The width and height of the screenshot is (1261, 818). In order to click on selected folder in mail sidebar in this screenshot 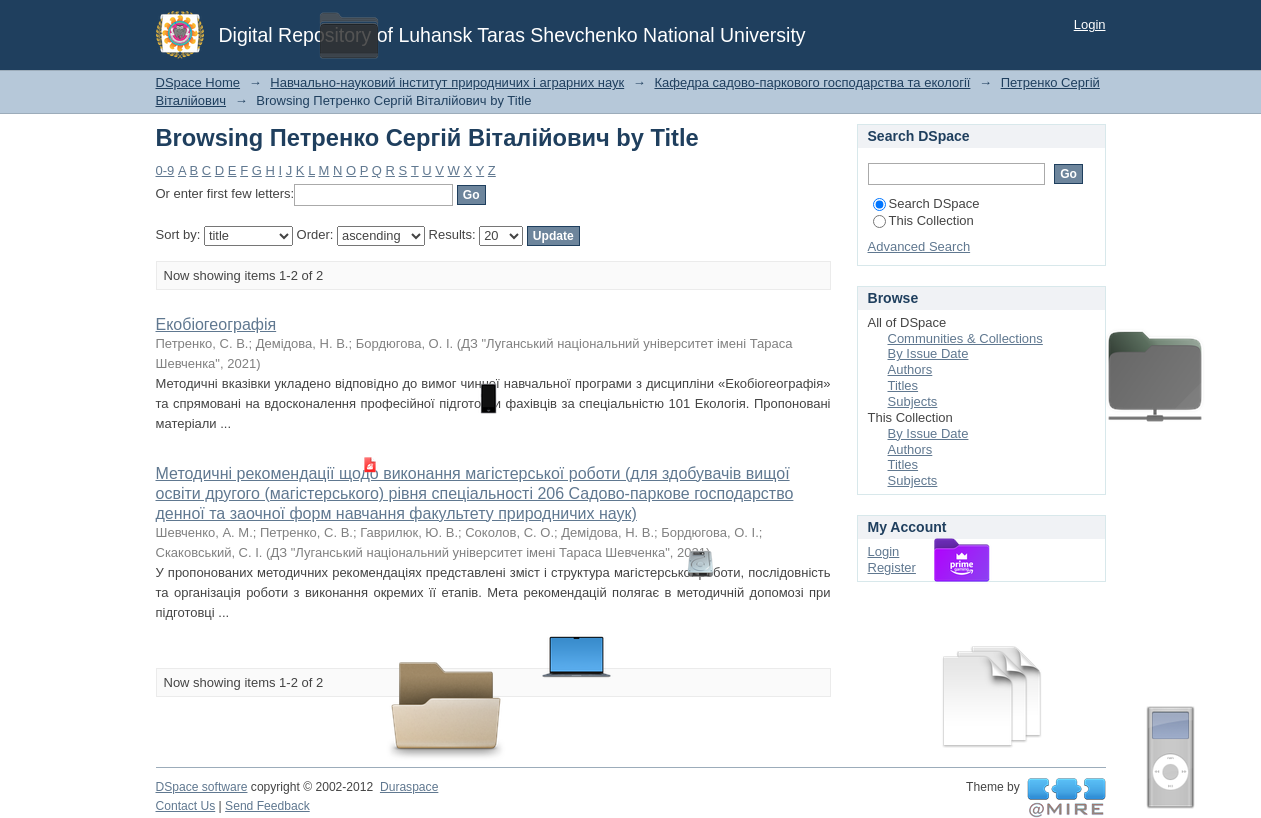, I will do `click(349, 35)`.